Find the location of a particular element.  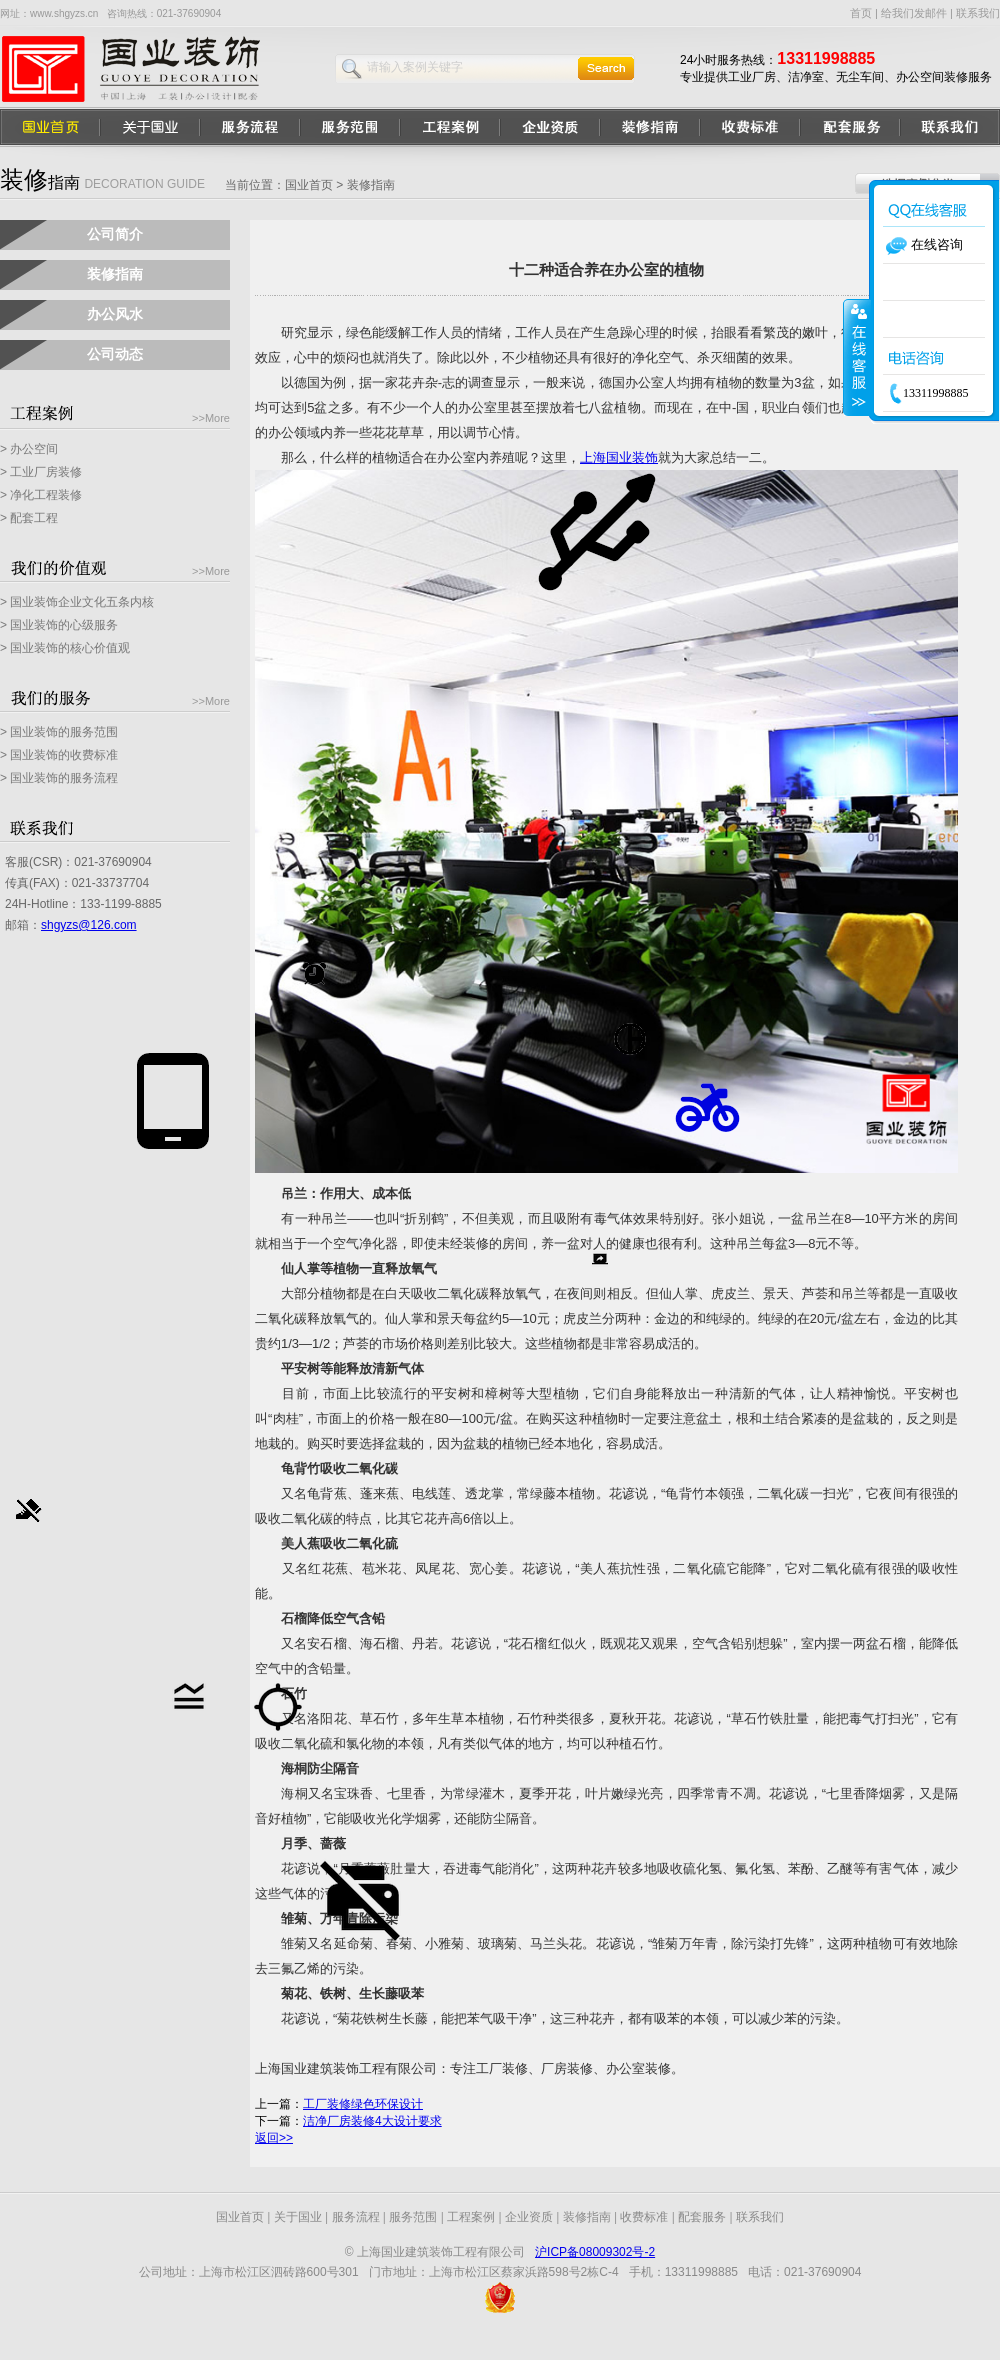

indicates a restricted area where walking is prohibited is located at coordinates (29, 1510).